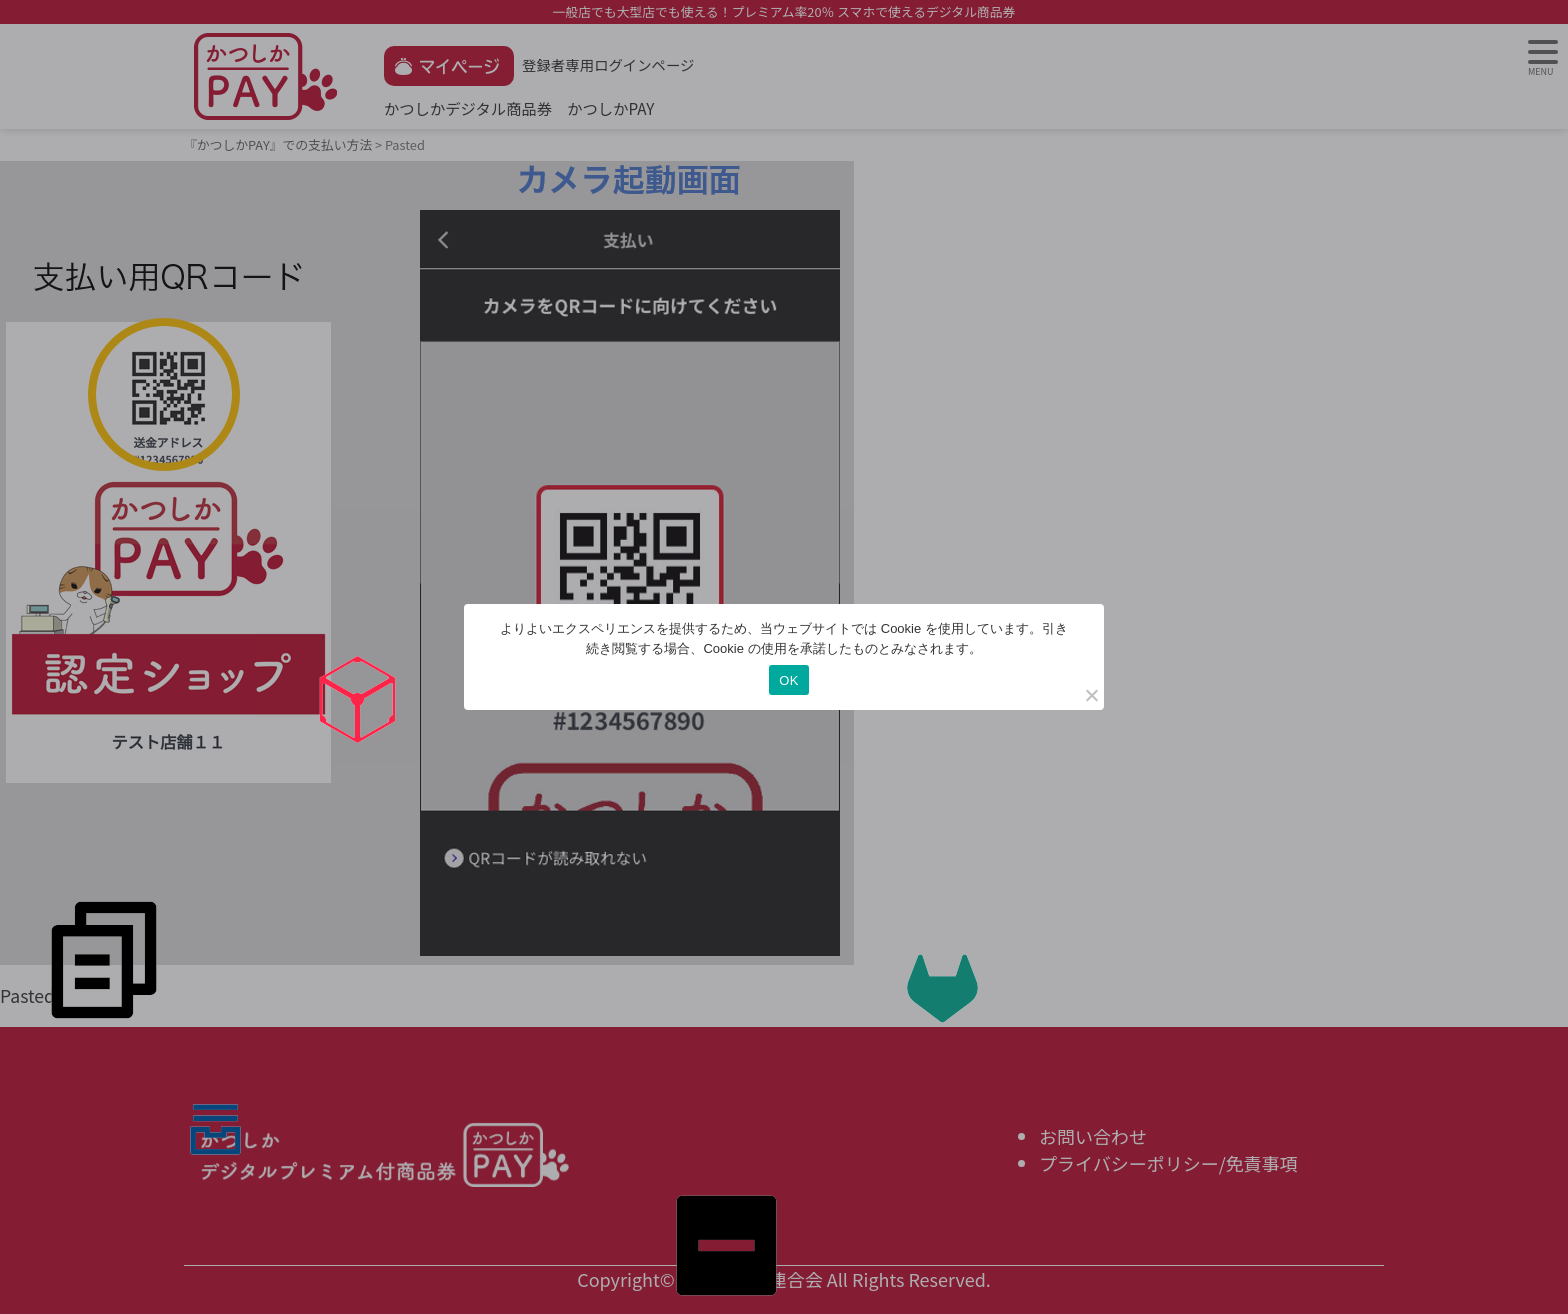 Image resolution: width=1568 pixels, height=1314 pixels. What do you see at coordinates (104, 960) in the screenshot?
I see `copy file to clipboard` at bounding box center [104, 960].